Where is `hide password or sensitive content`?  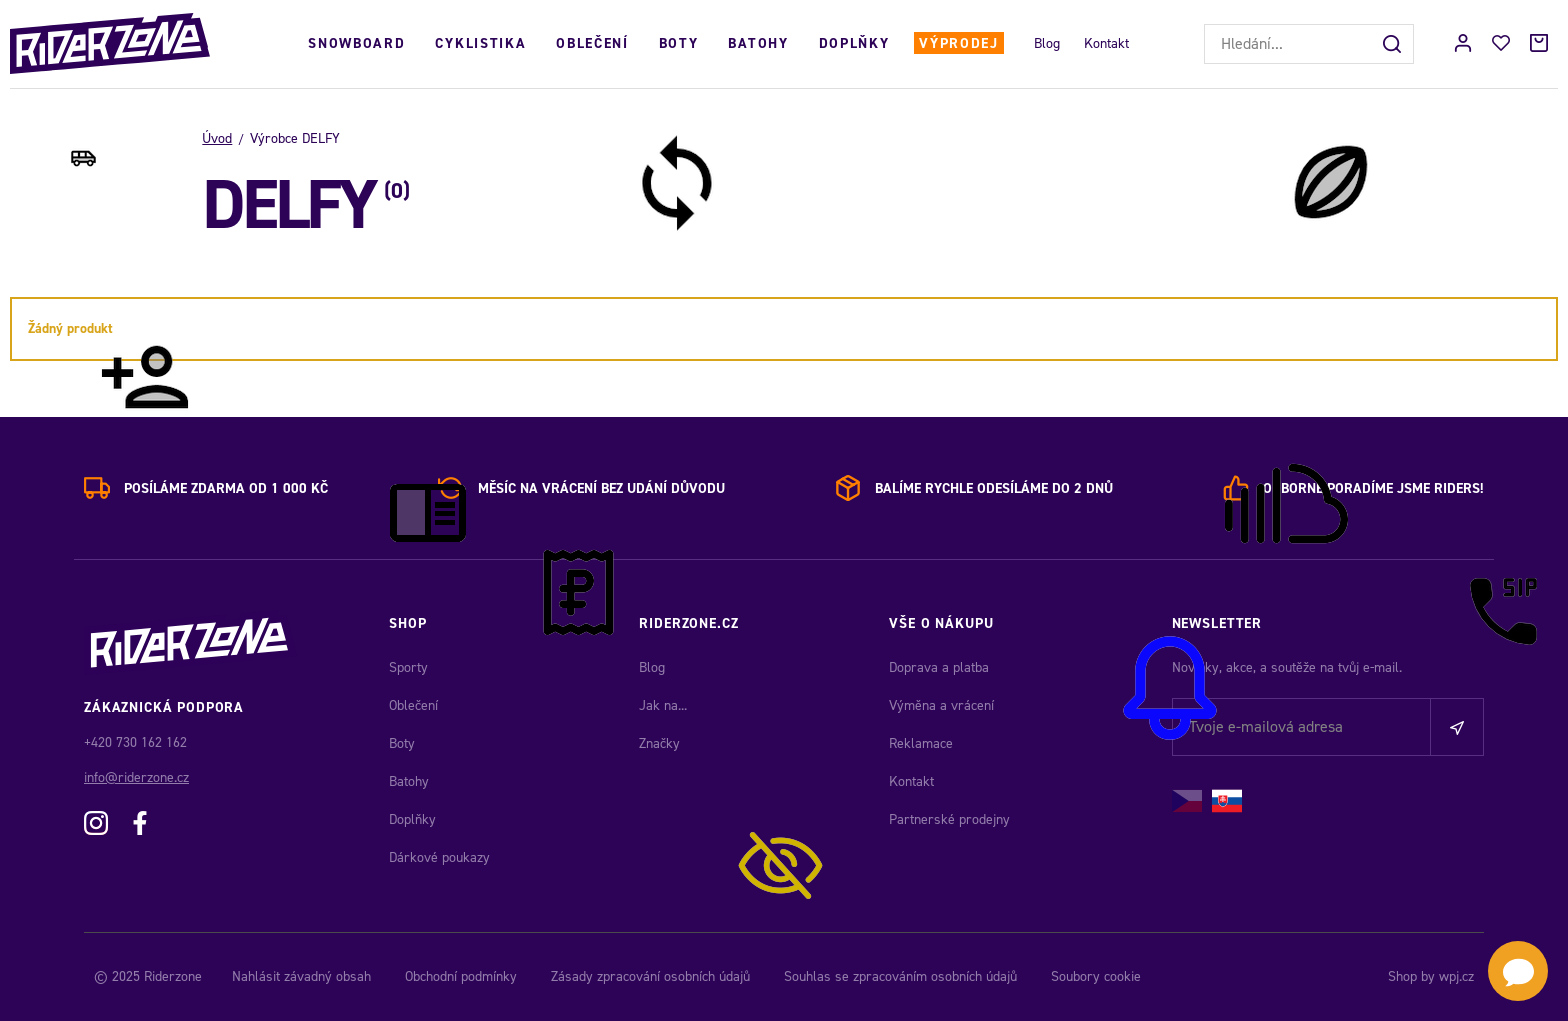 hide password or sensitive content is located at coordinates (780, 865).